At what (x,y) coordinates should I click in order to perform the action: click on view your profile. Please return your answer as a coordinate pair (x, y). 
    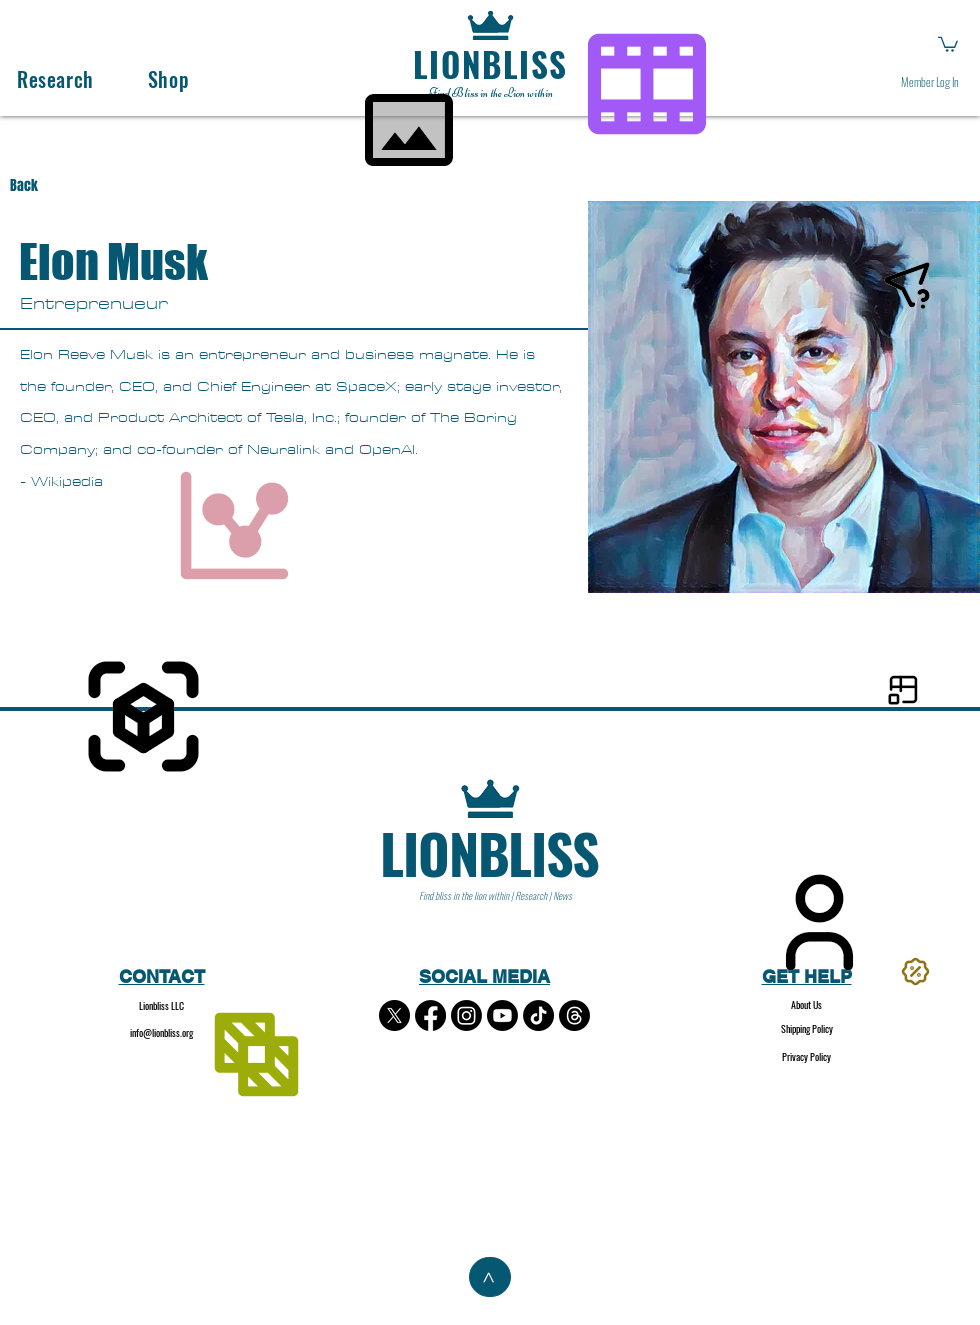
    Looking at the image, I should click on (819, 922).